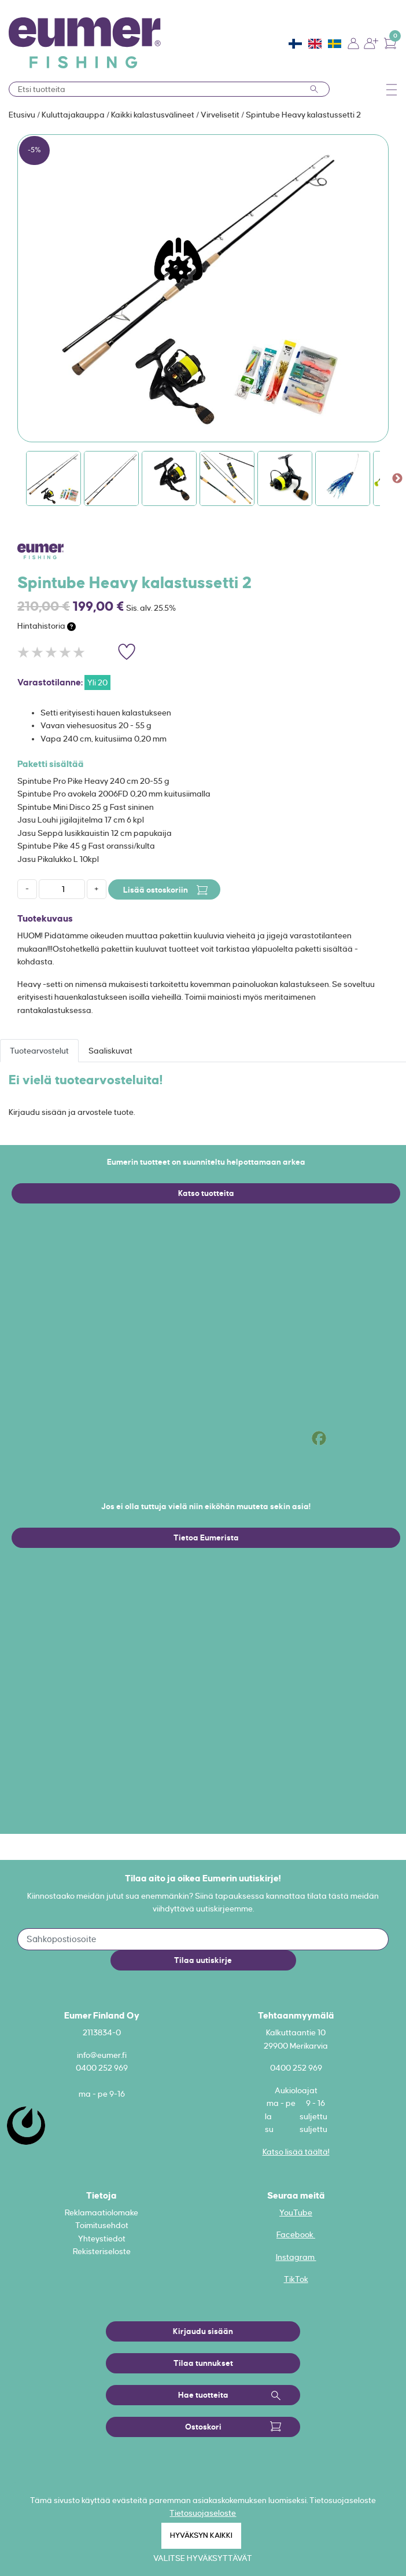 The image size is (406, 2576). Describe the element at coordinates (178, 259) in the screenshot. I see `indicates respiratory infection or lung disease` at that location.